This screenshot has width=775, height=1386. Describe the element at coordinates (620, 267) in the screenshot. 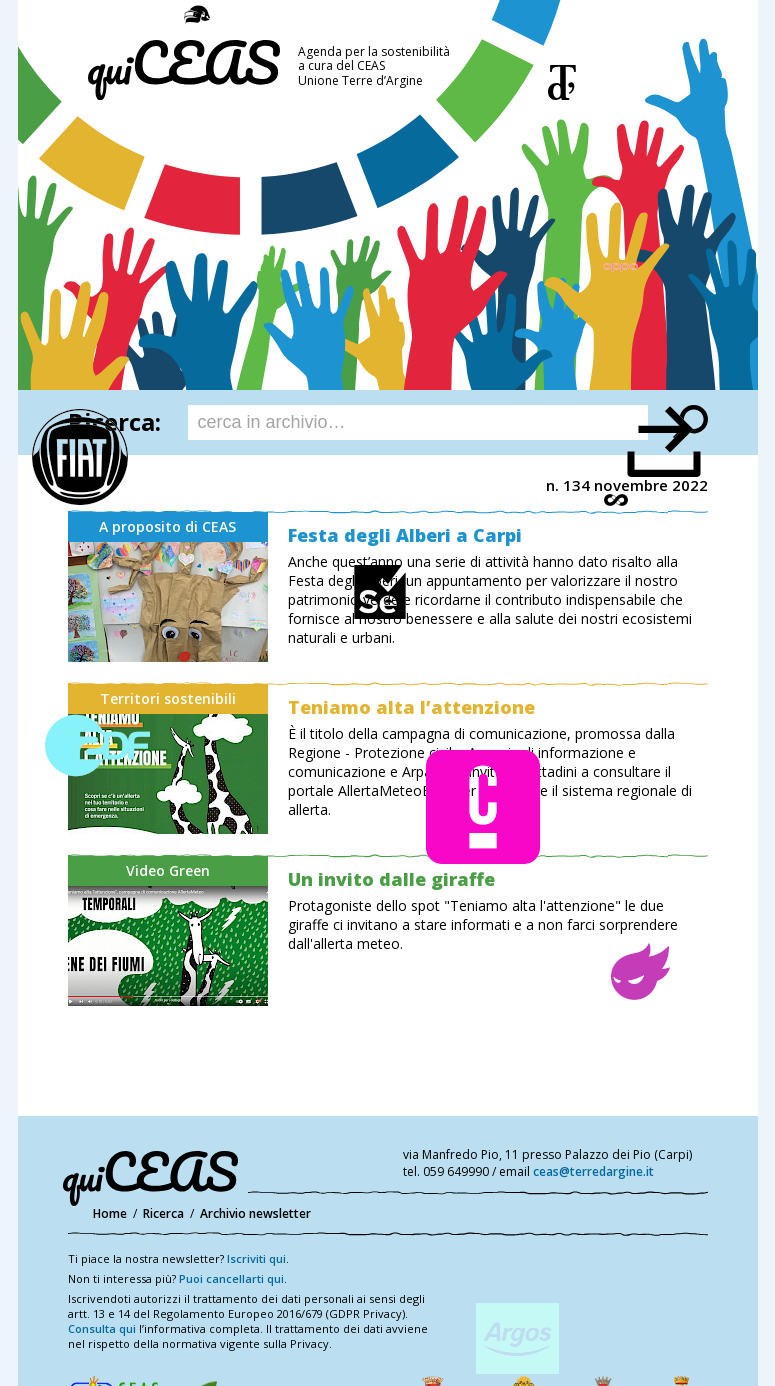

I see `visit the oppo website or app` at that location.